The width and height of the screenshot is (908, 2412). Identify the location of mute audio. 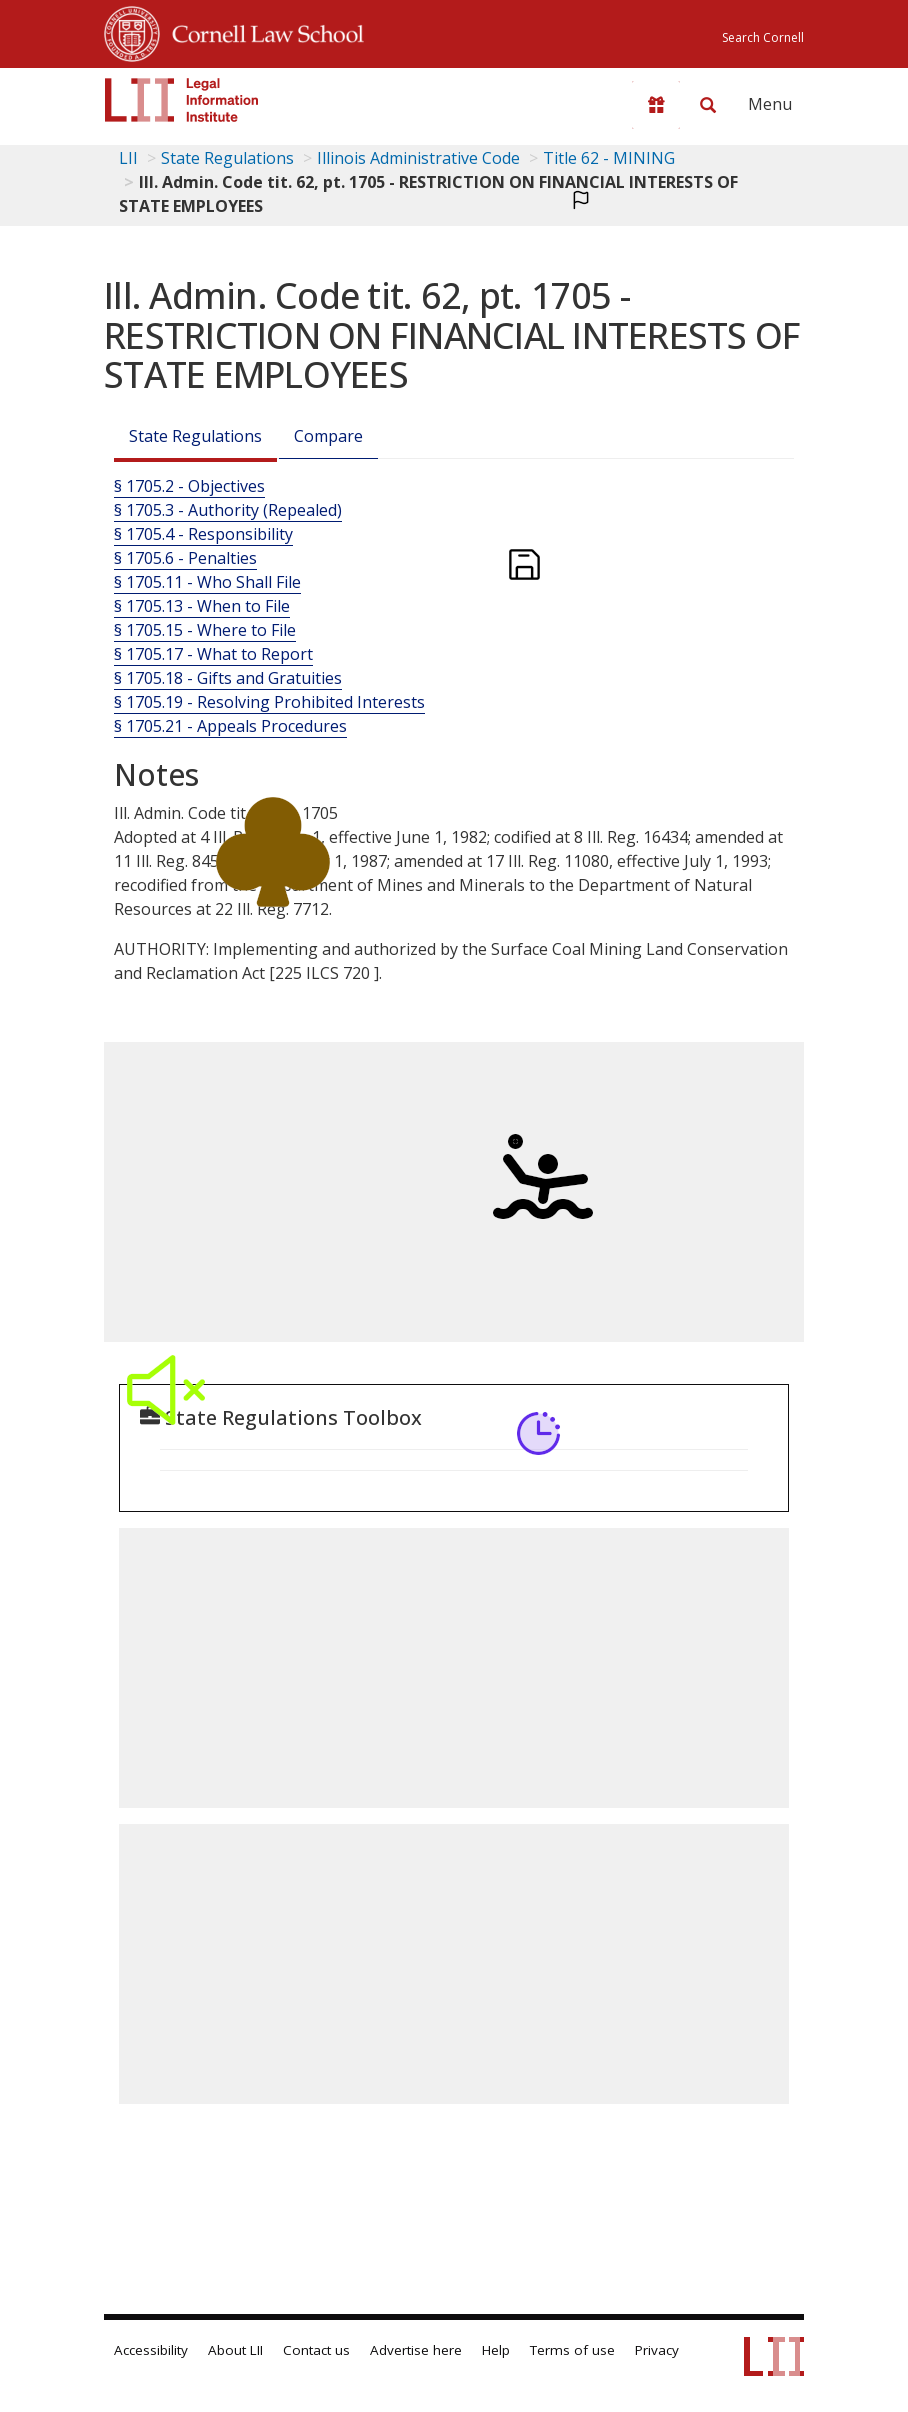
(162, 1390).